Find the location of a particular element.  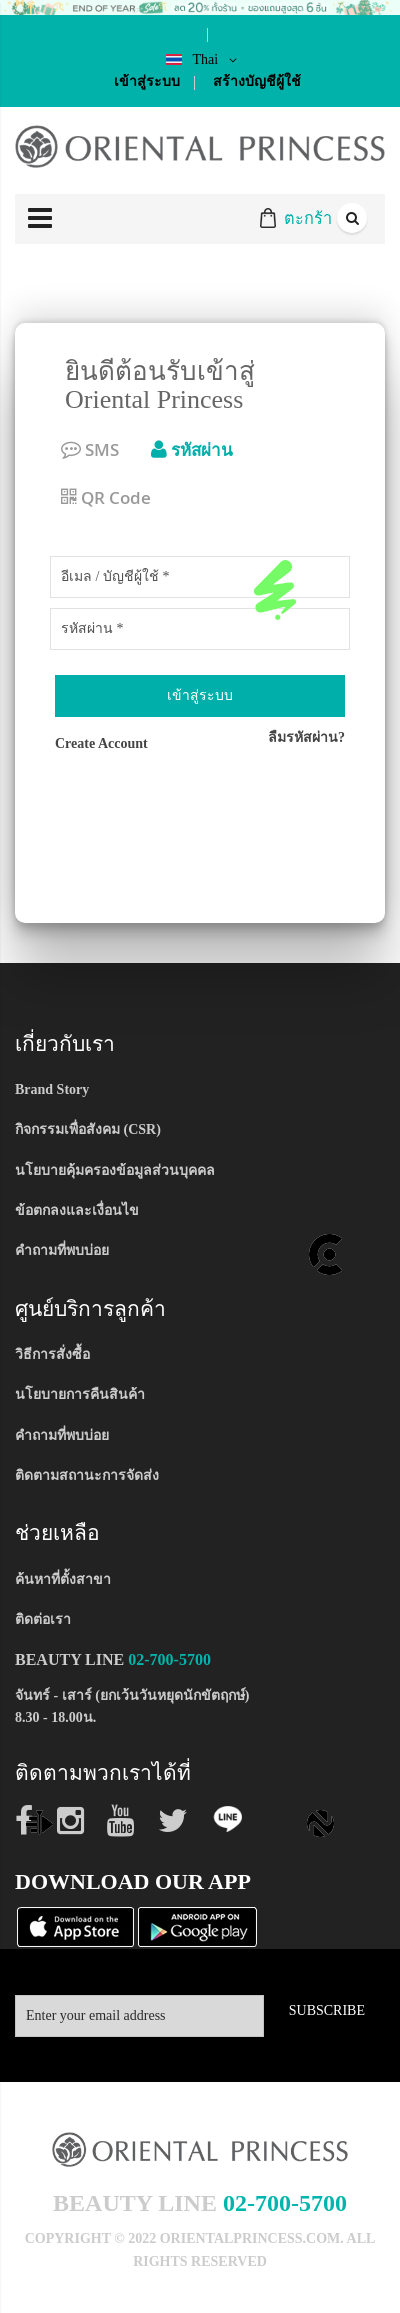

open kdenlive video editor is located at coordinates (39, 1822).